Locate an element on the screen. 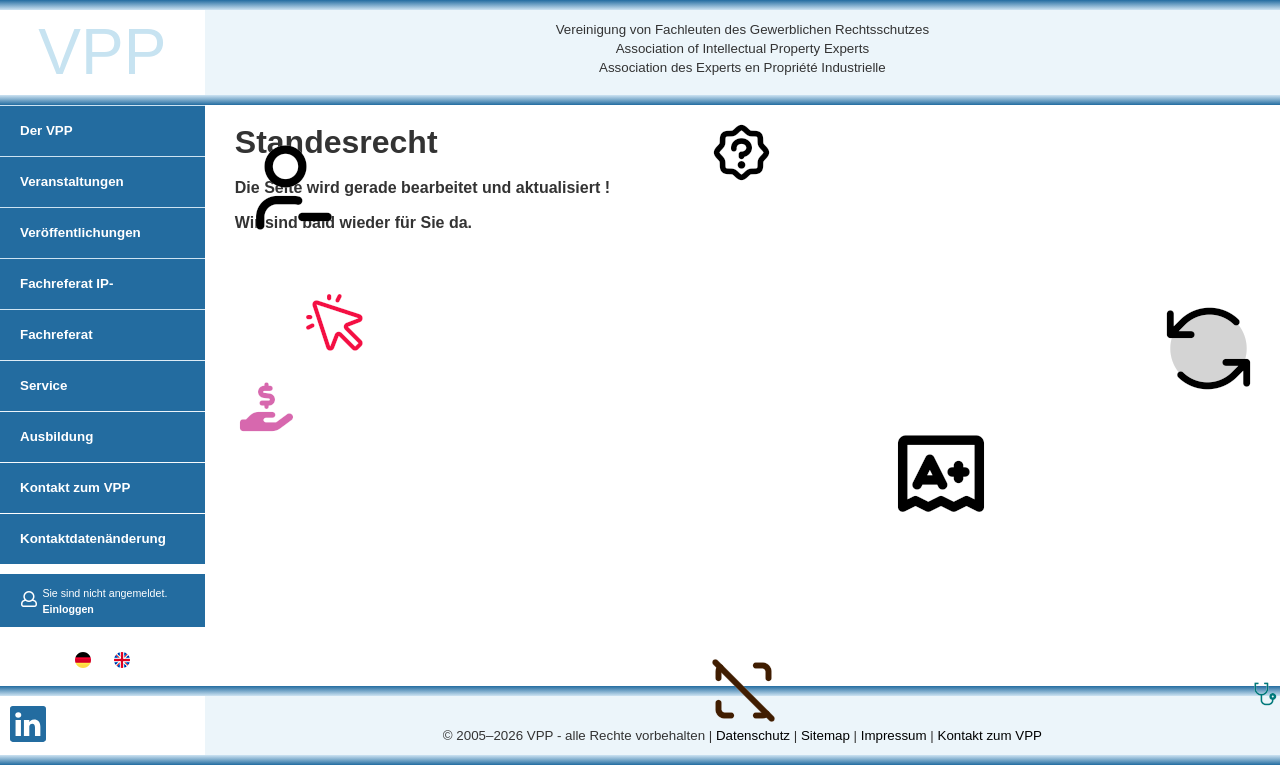 The image size is (1280, 765). remove a user or contact is located at coordinates (285, 187).